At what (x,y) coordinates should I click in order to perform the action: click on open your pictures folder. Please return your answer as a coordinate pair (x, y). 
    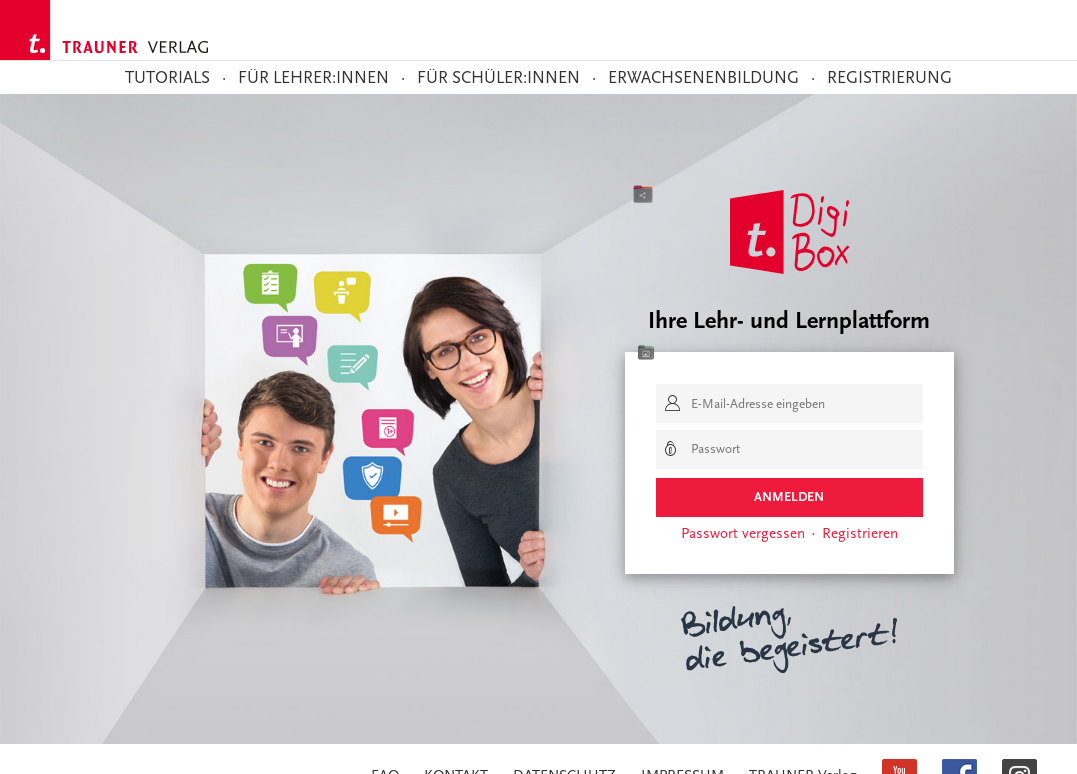
    Looking at the image, I should click on (646, 352).